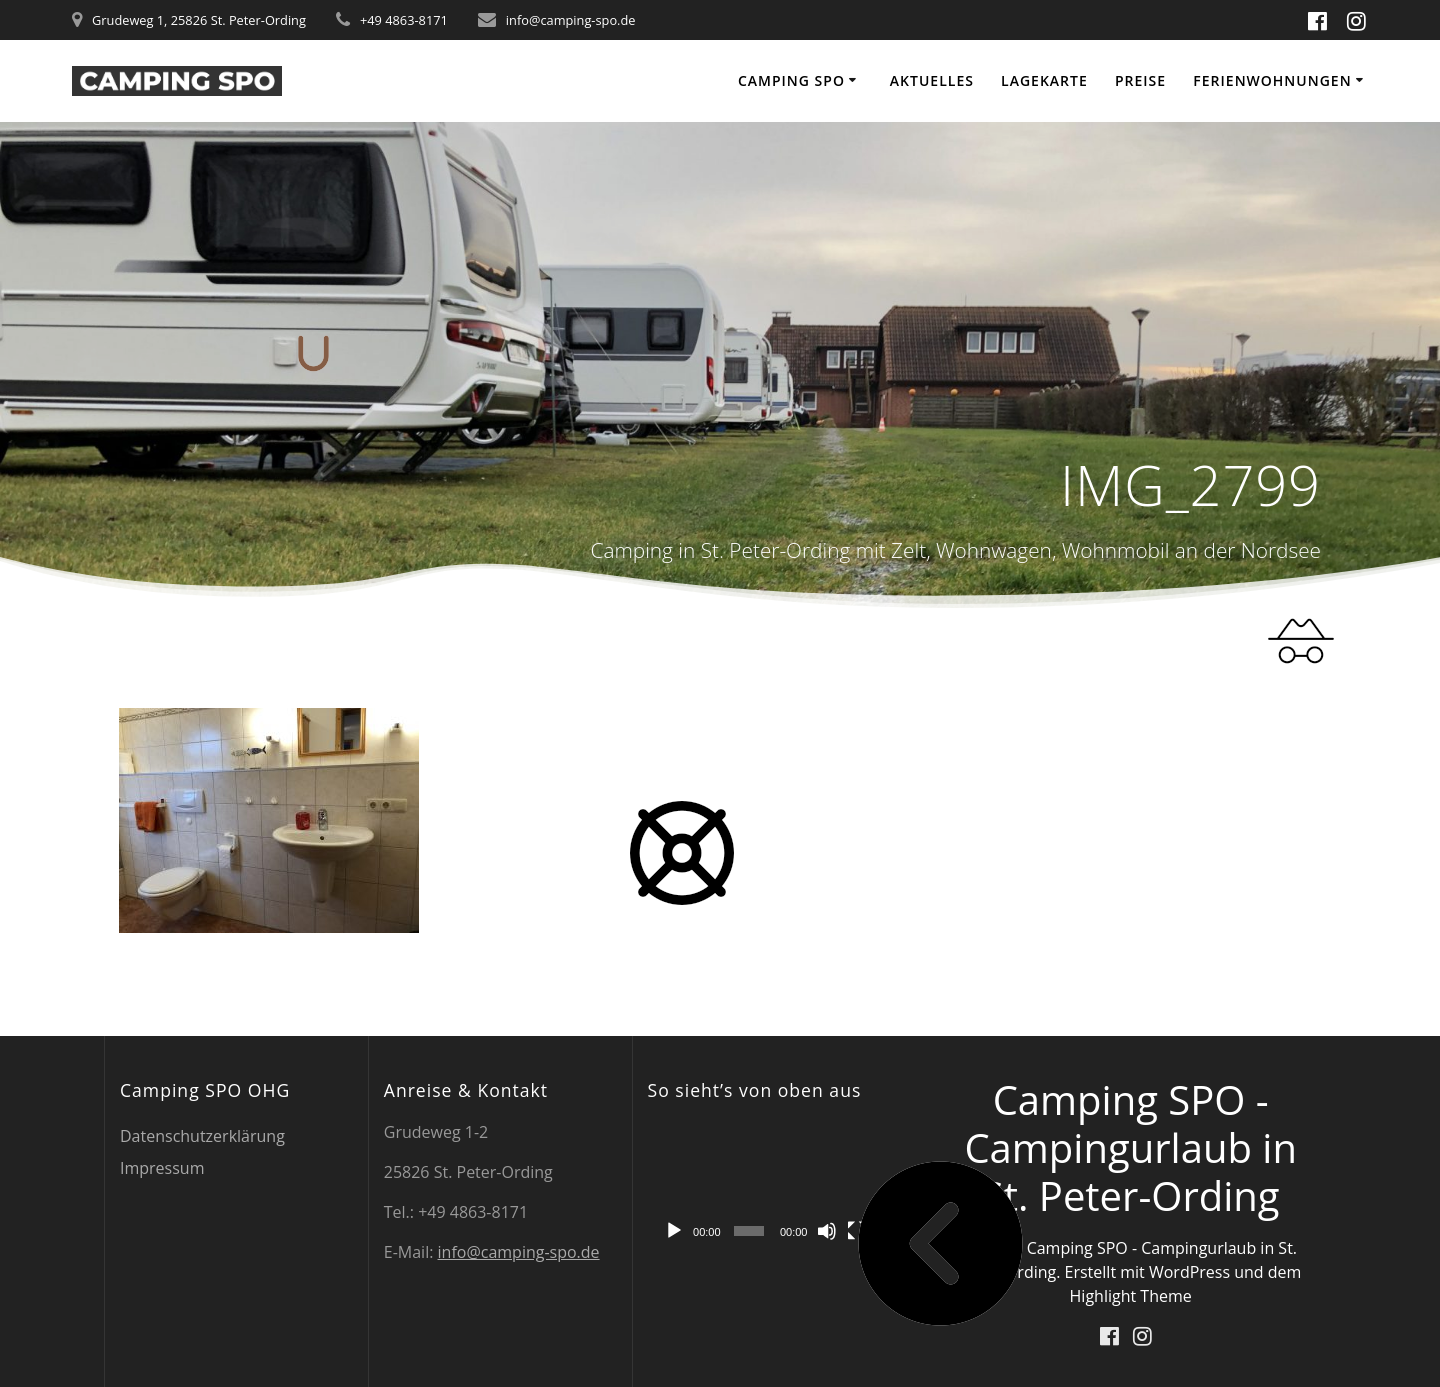 This screenshot has height=1387, width=1440. I want to click on enable incognito or private browsing mode, so click(1301, 641).